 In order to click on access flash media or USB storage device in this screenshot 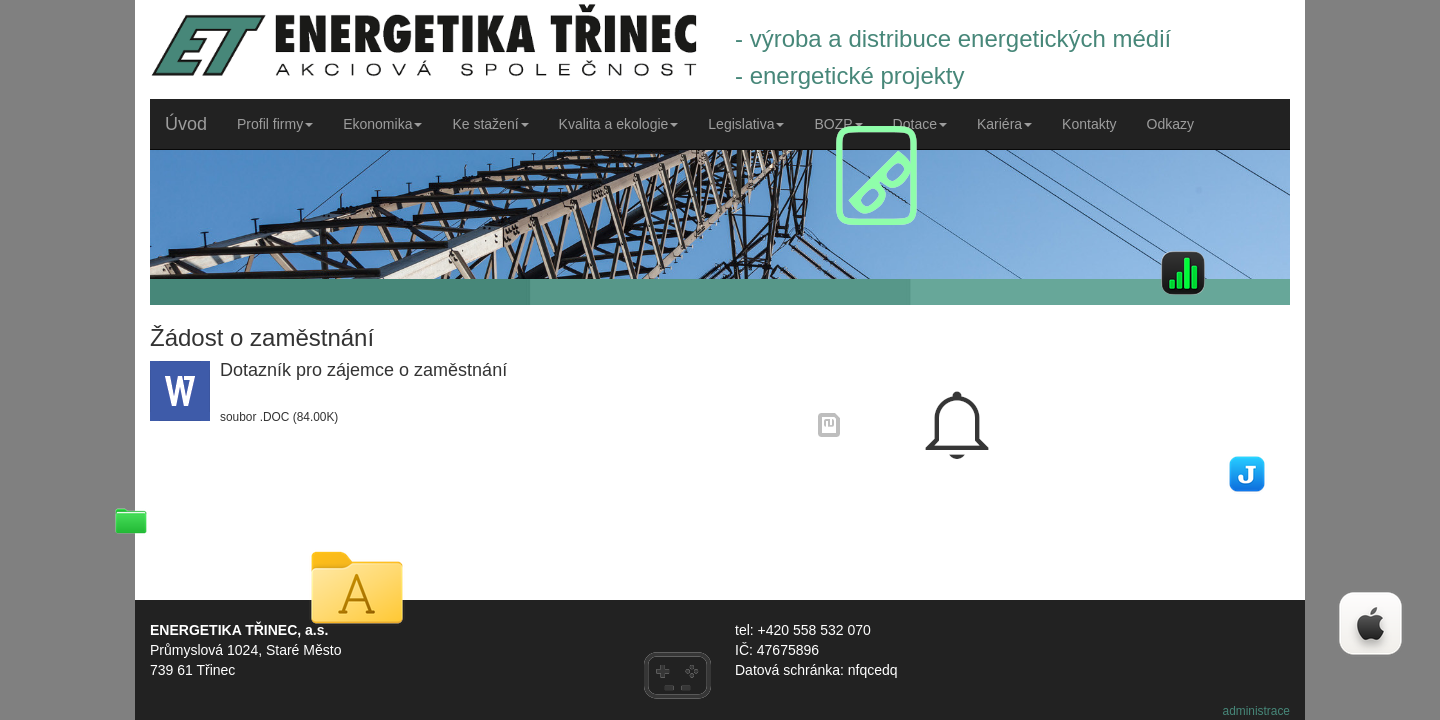, I will do `click(828, 425)`.